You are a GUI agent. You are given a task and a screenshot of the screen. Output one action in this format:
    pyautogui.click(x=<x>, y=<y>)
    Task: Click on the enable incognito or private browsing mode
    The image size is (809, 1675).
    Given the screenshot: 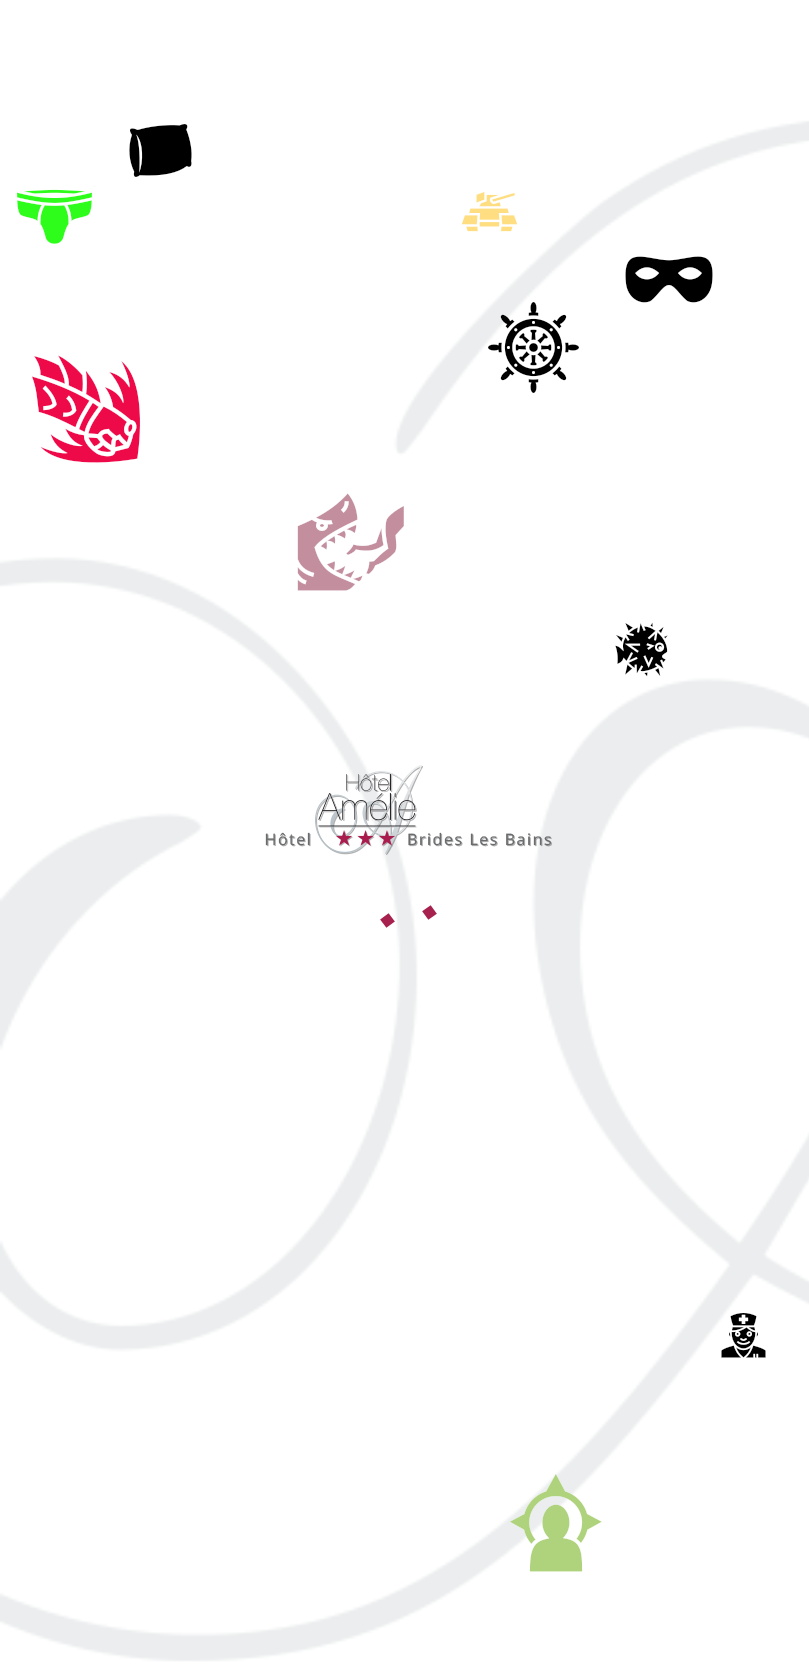 What is the action you would take?
    pyautogui.click(x=669, y=281)
    